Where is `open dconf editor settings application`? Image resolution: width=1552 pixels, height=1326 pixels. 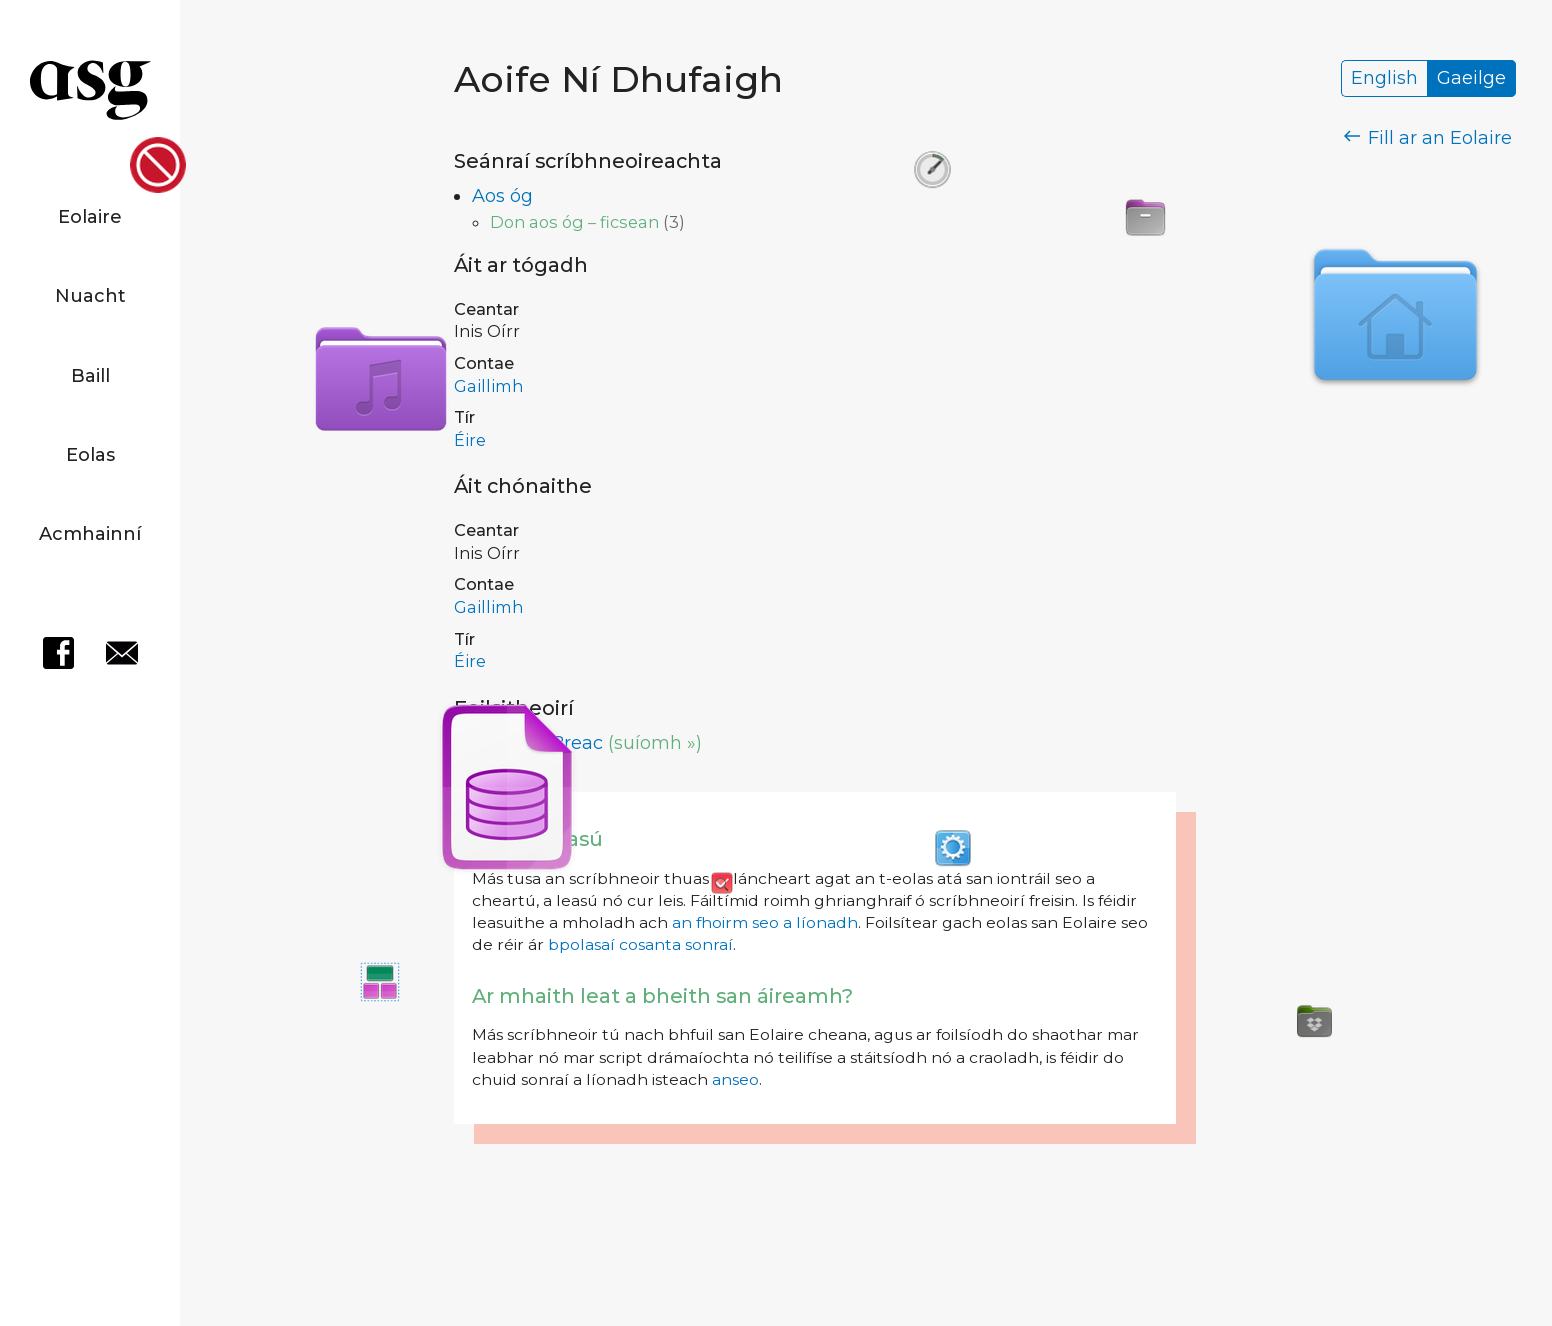
open dconf editor settings application is located at coordinates (722, 883).